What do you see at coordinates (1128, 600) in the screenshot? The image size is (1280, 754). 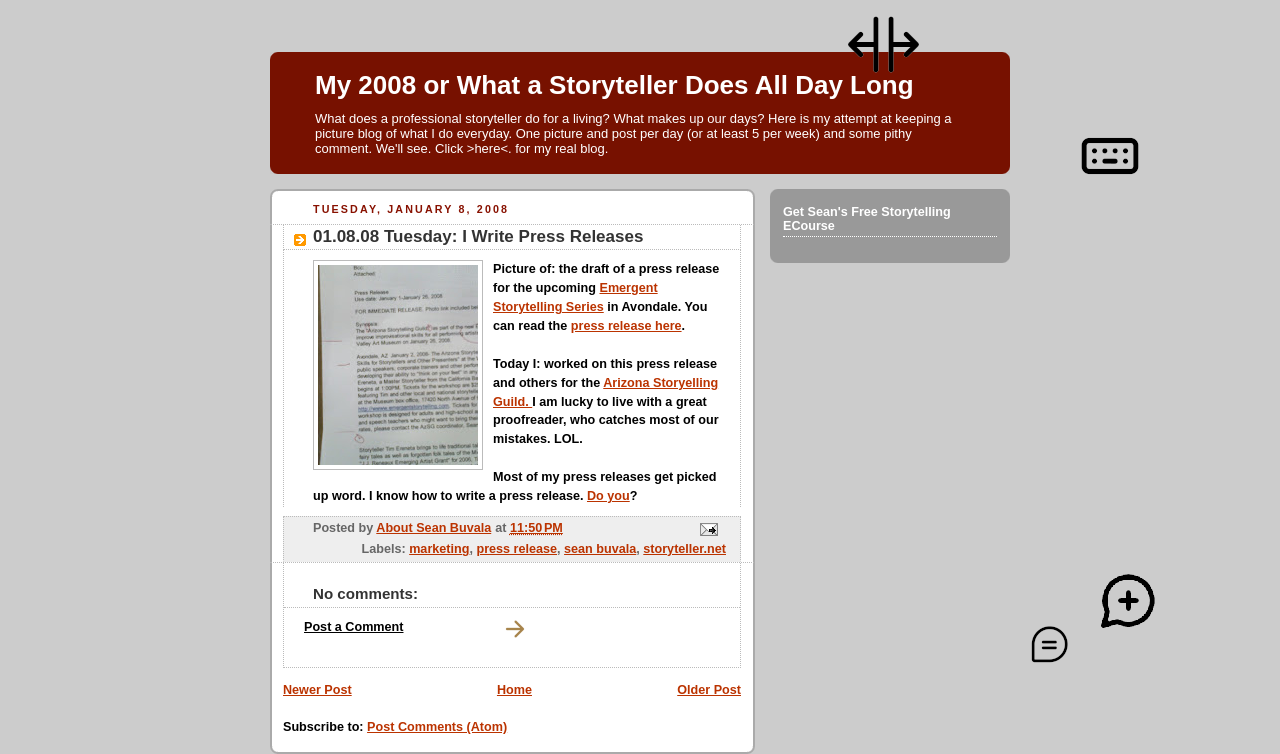 I see `add a comment or review to a location` at bounding box center [1128, 600].